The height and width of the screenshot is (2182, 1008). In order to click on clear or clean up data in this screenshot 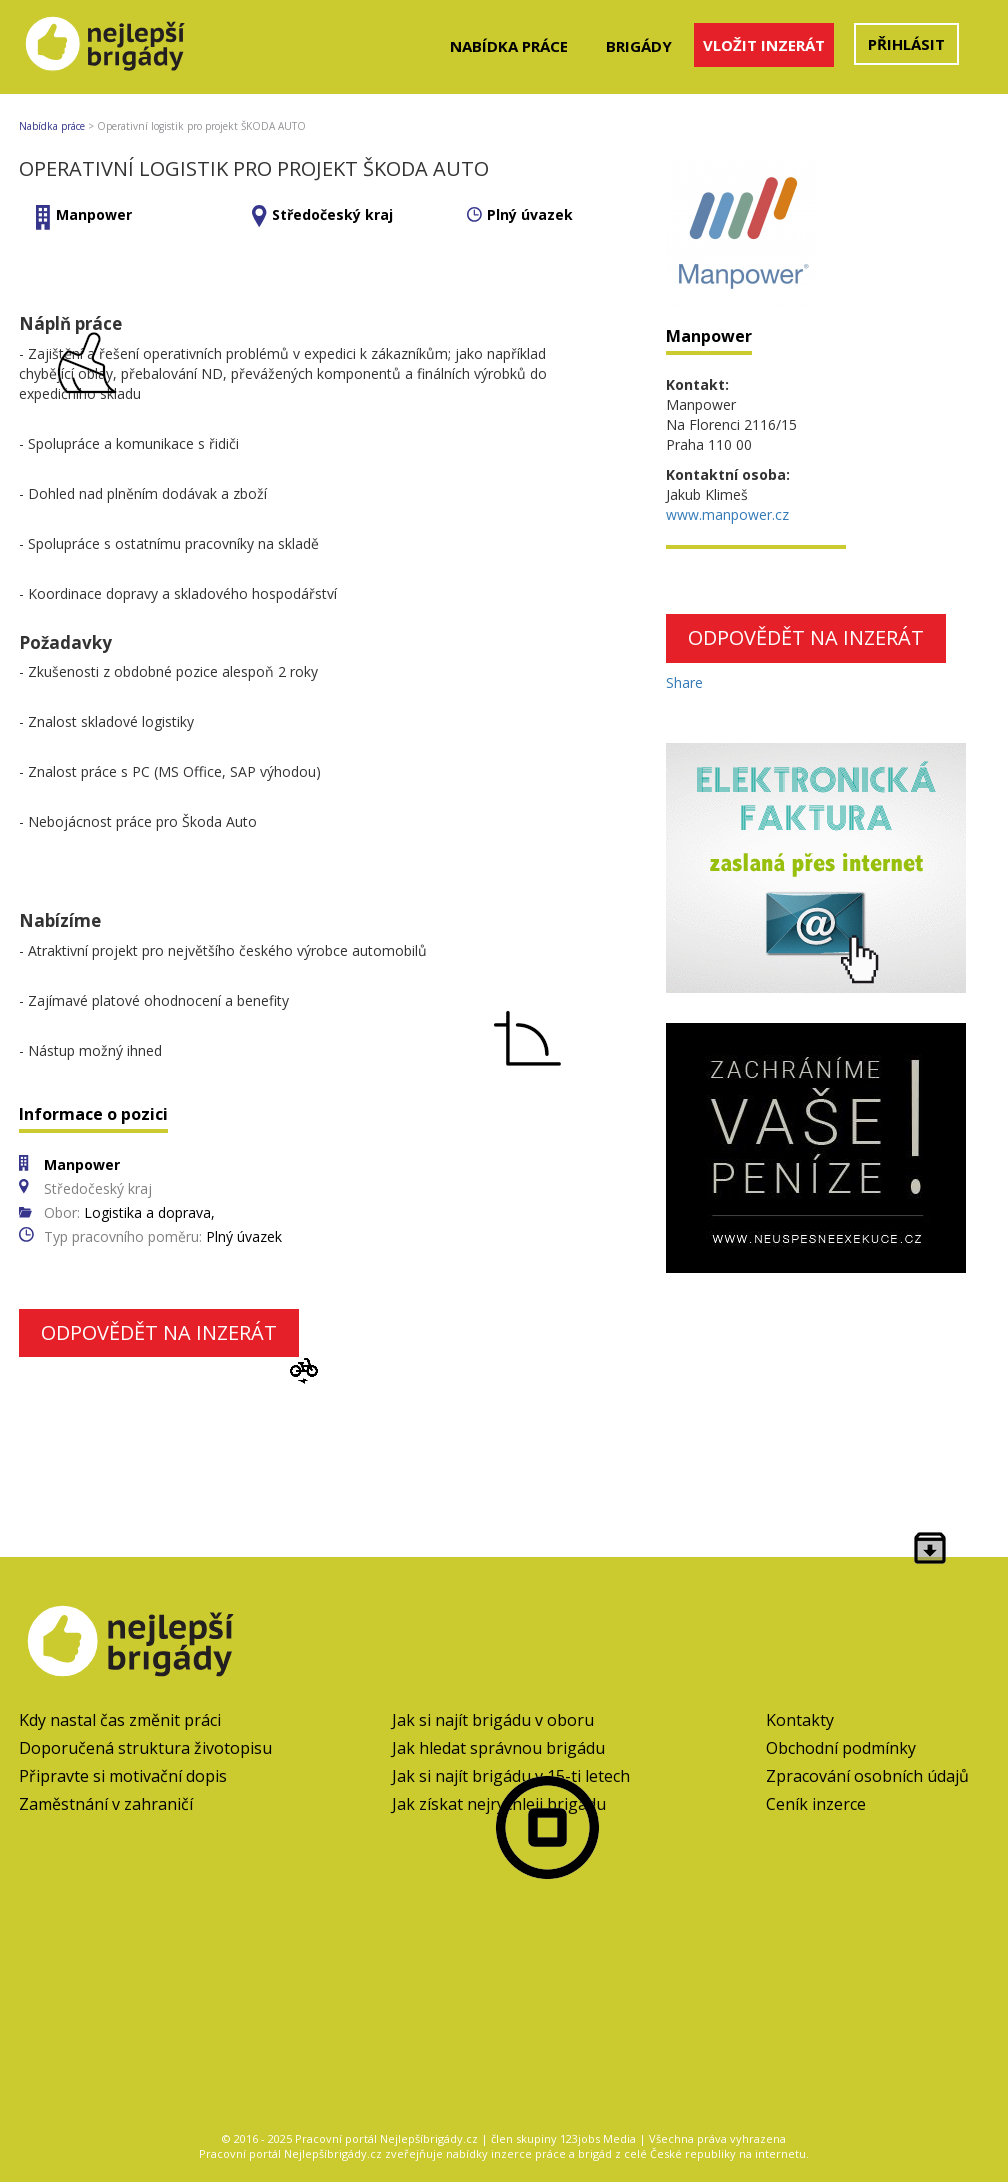, I will do `click(86, 365)`.